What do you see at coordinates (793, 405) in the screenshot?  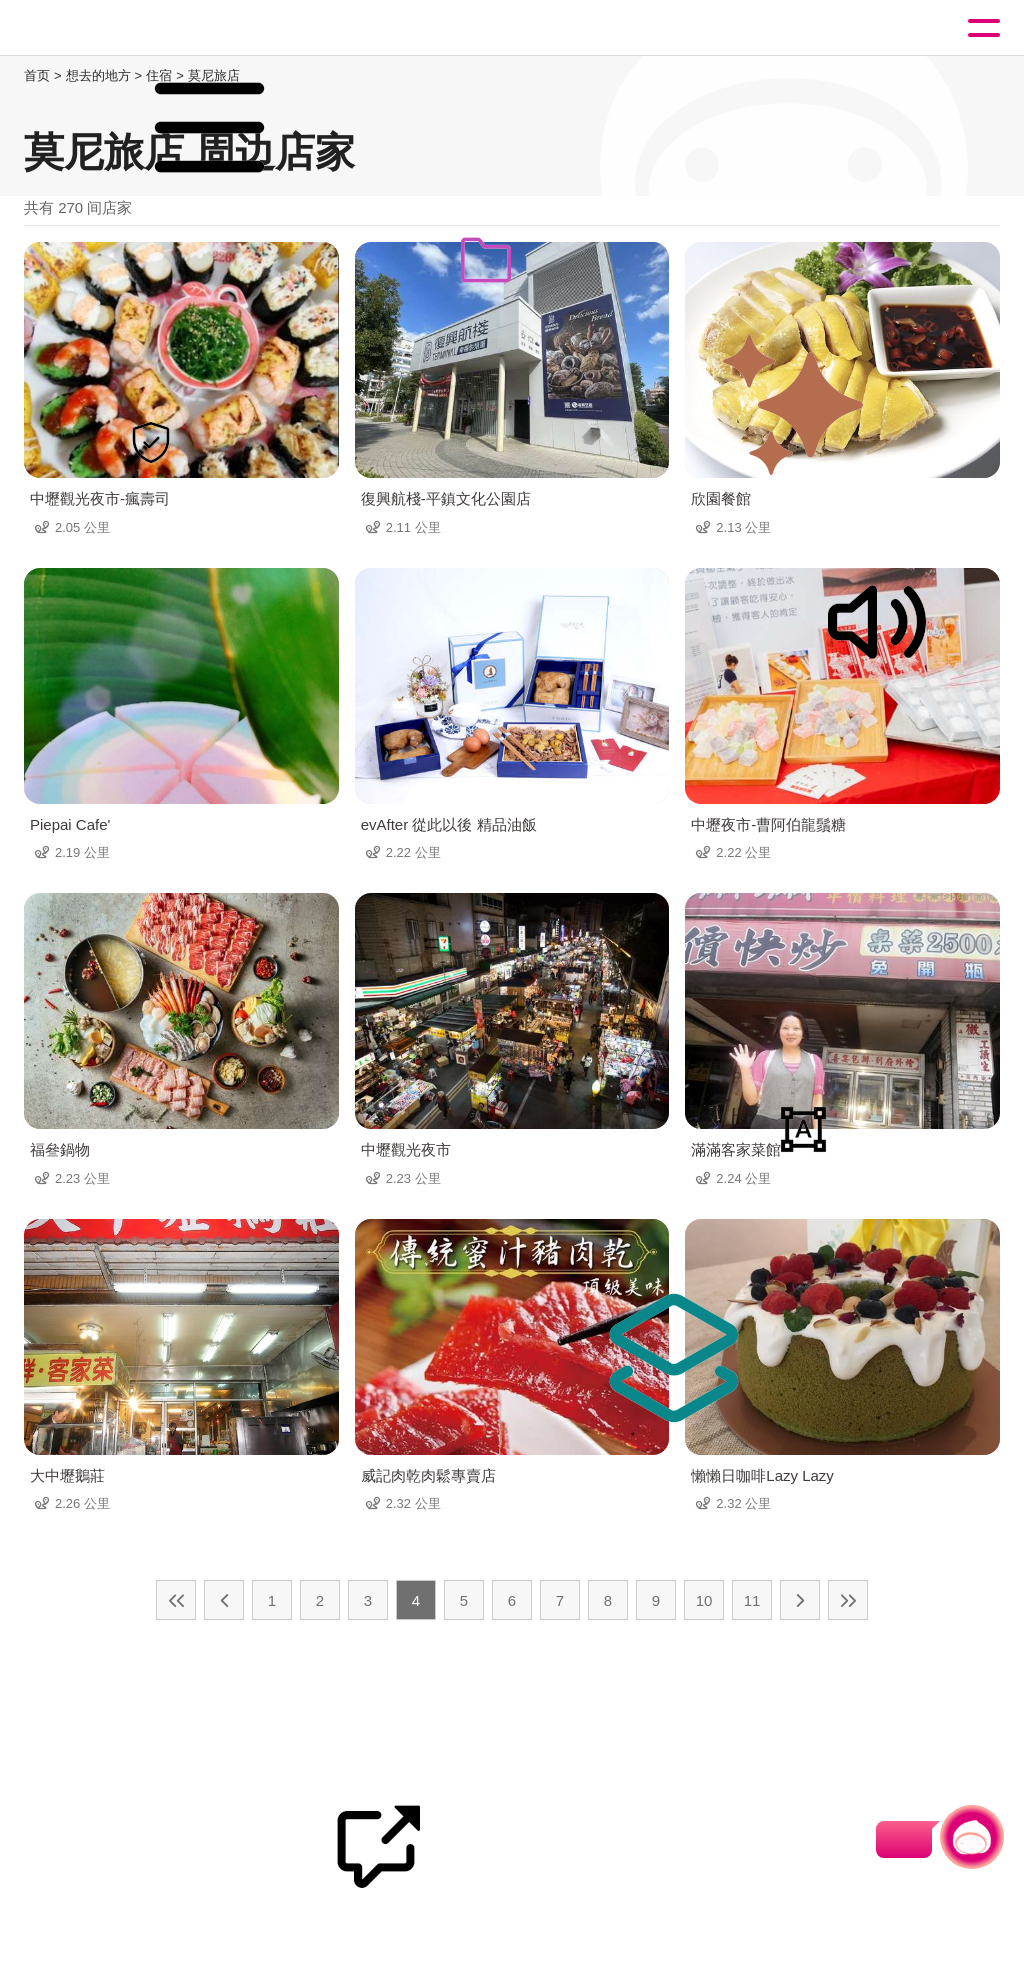 I see `indicates AI-generated or enhanced content` at bounding box center [793, 405].